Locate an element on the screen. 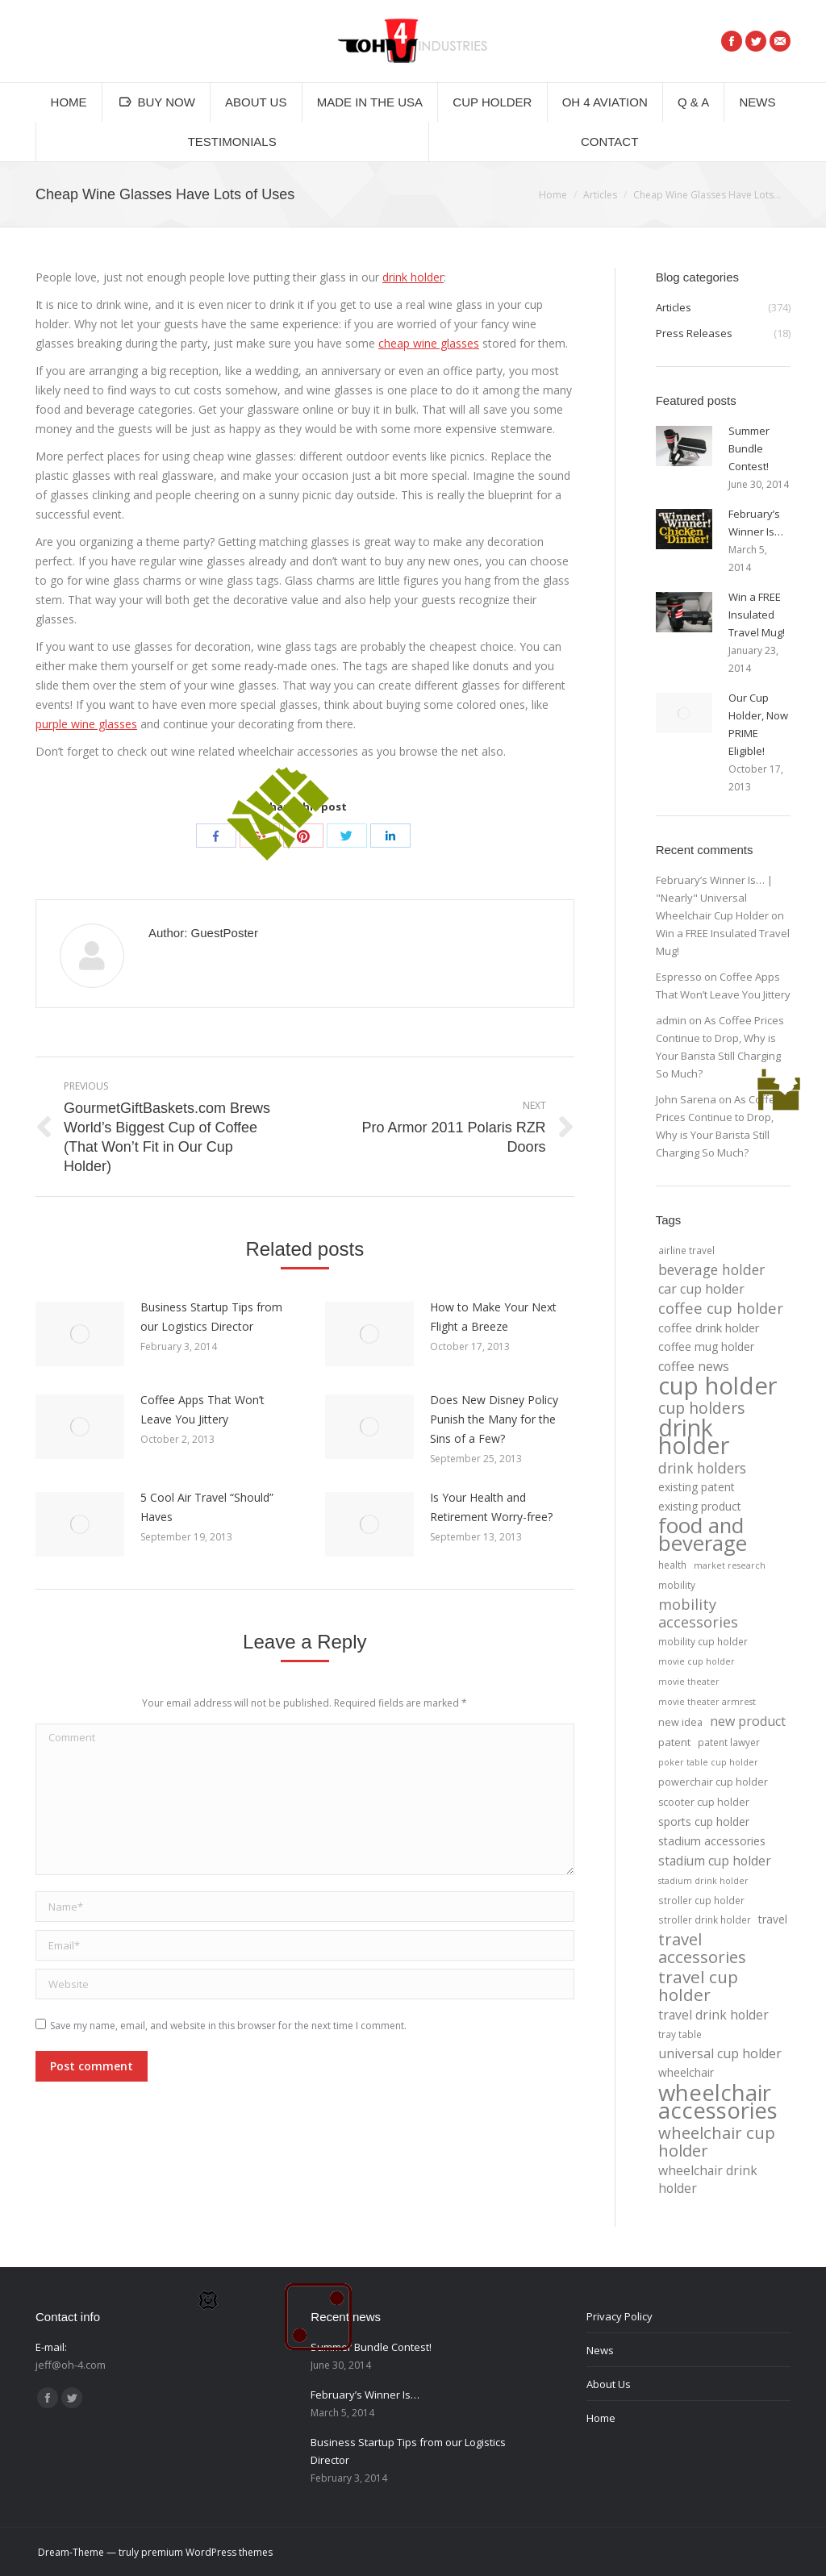  chocolate bar item or consumable in a game is located at coordinates (277, 809).